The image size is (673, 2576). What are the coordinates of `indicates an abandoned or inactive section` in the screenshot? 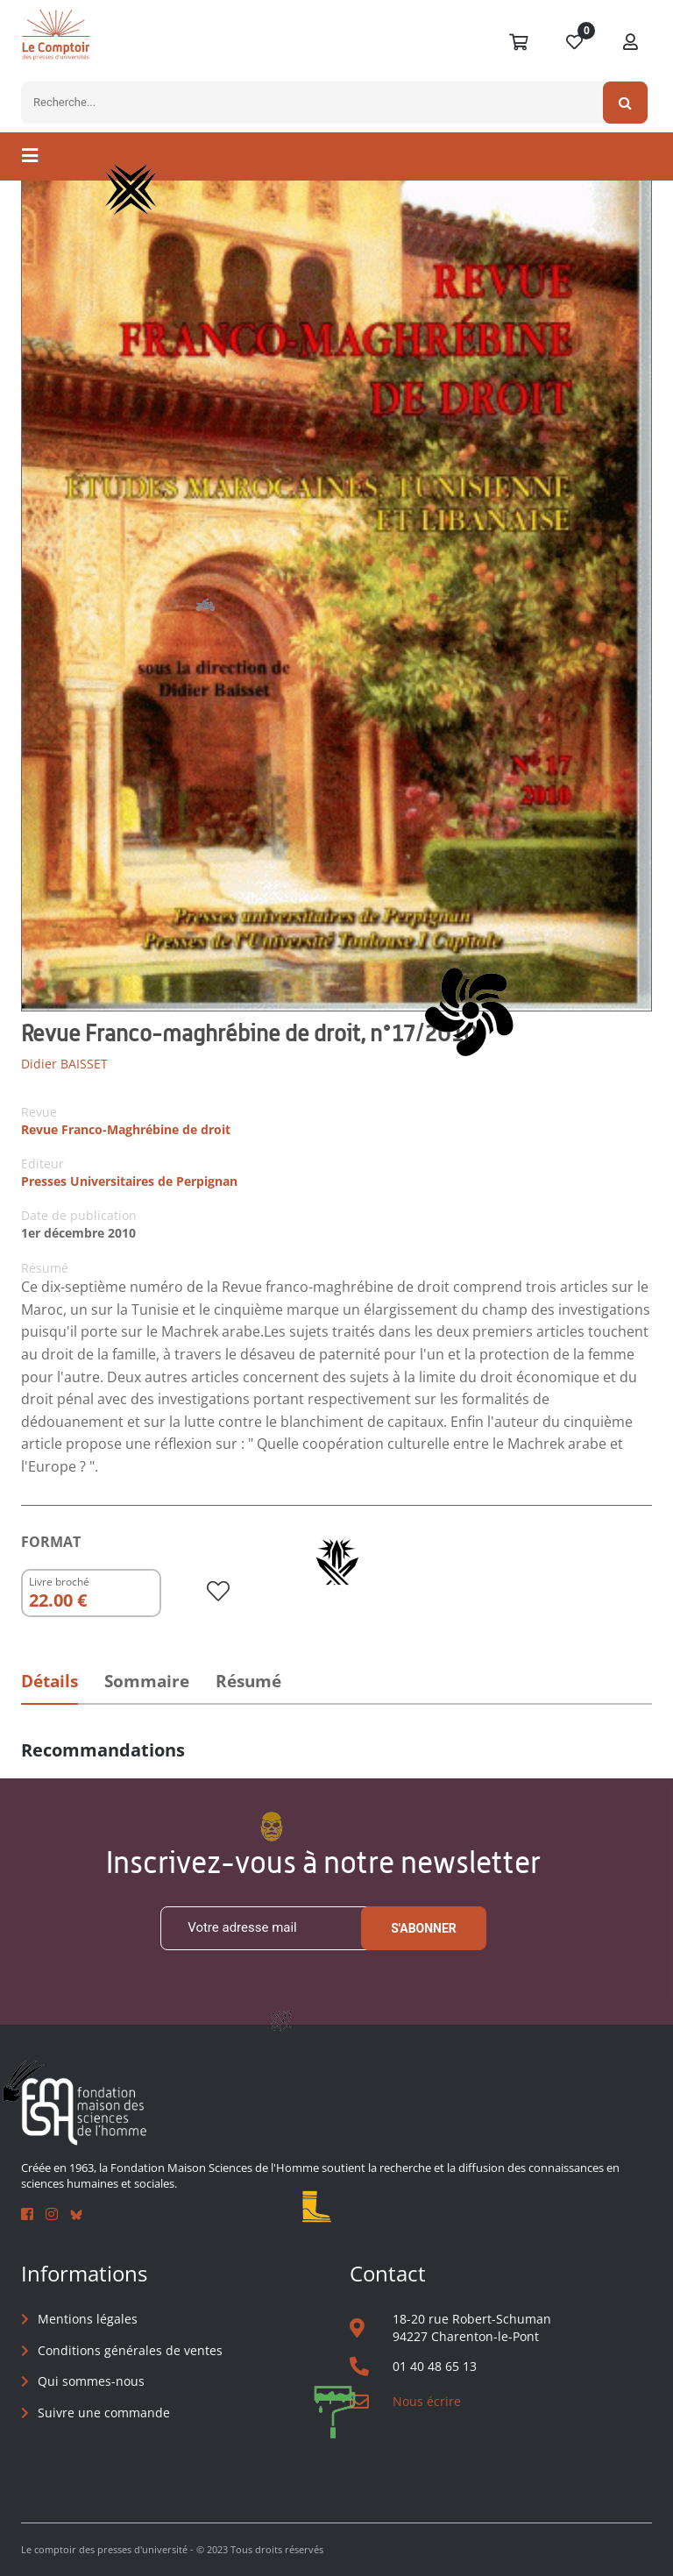 It's located at (281, 2021).